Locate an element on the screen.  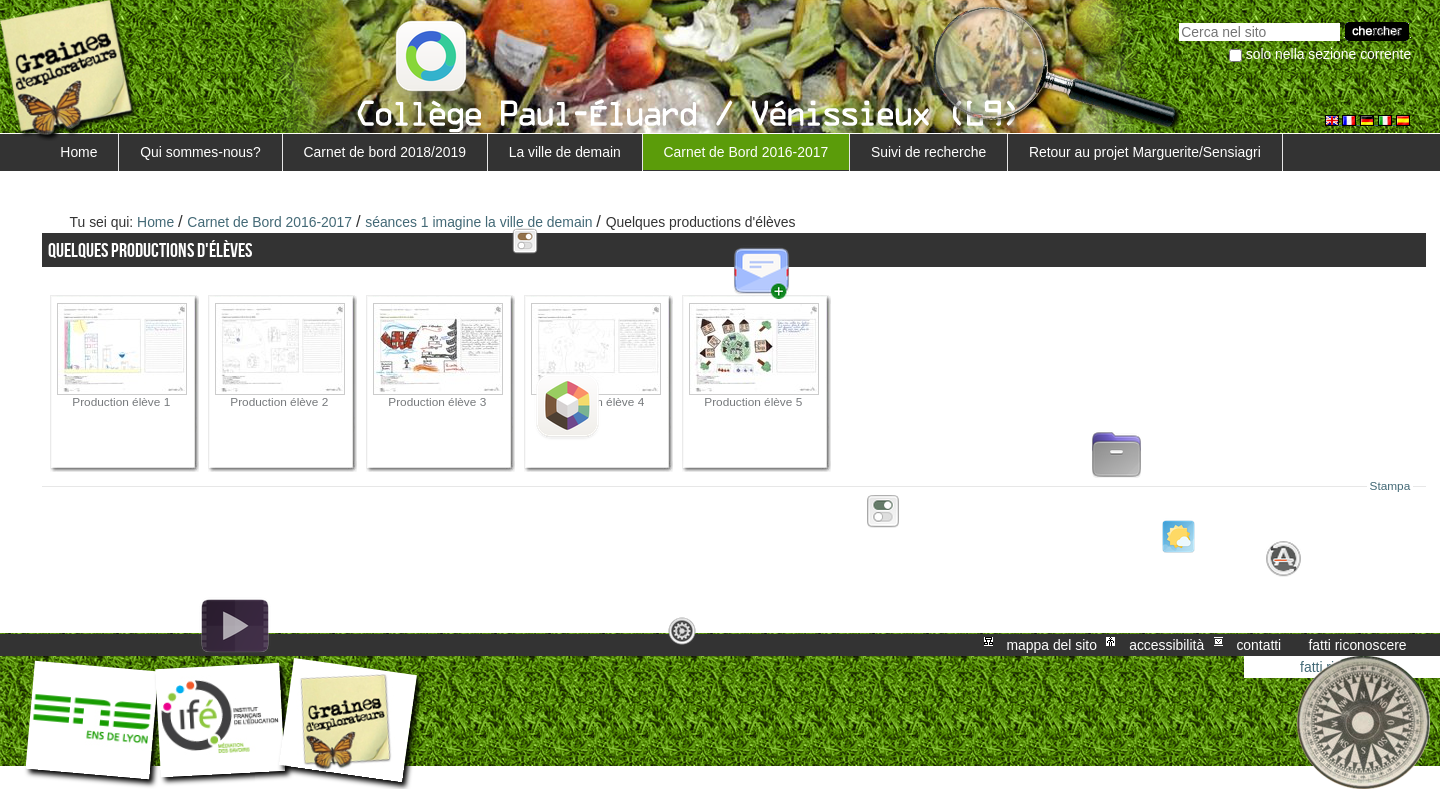
check for available software updates is located at coordinates (1283, 558).